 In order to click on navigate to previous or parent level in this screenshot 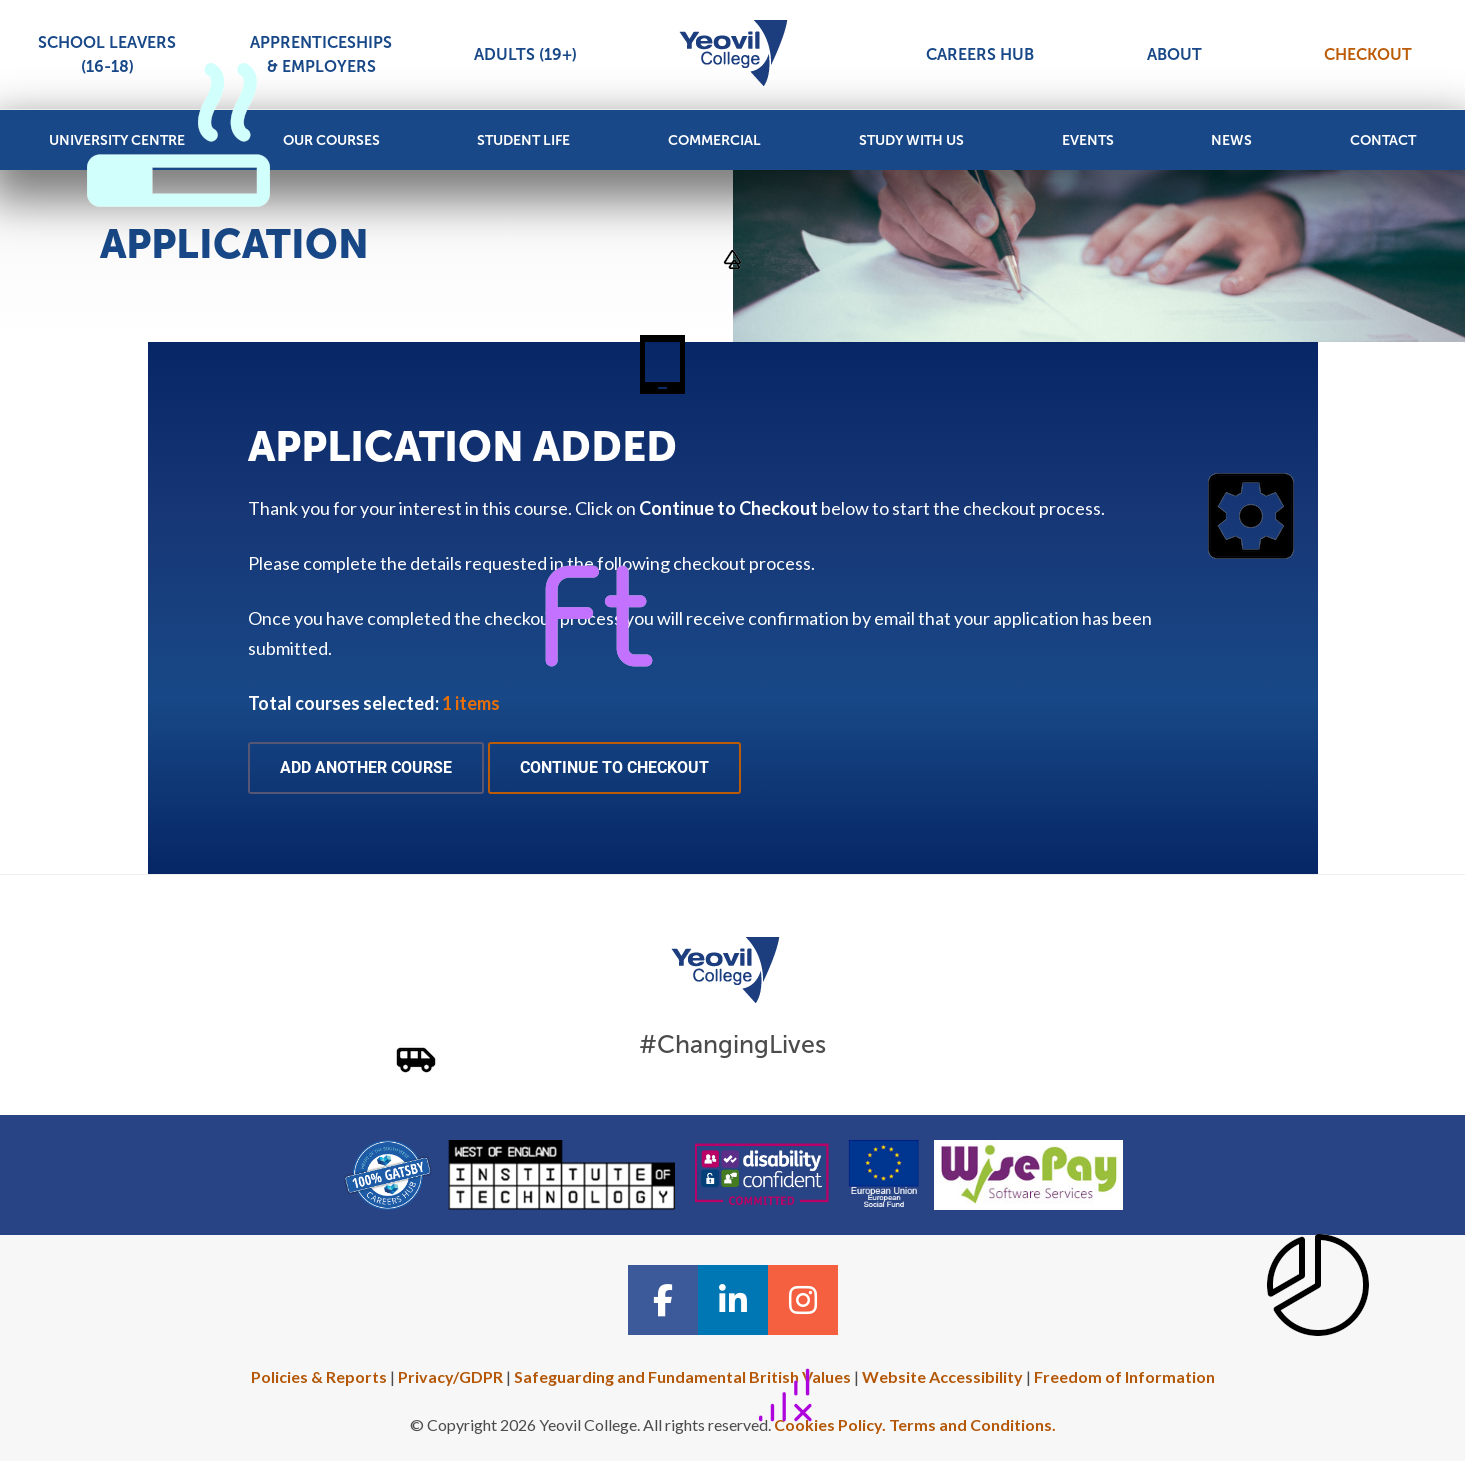, I will do `click(732, 259)`.